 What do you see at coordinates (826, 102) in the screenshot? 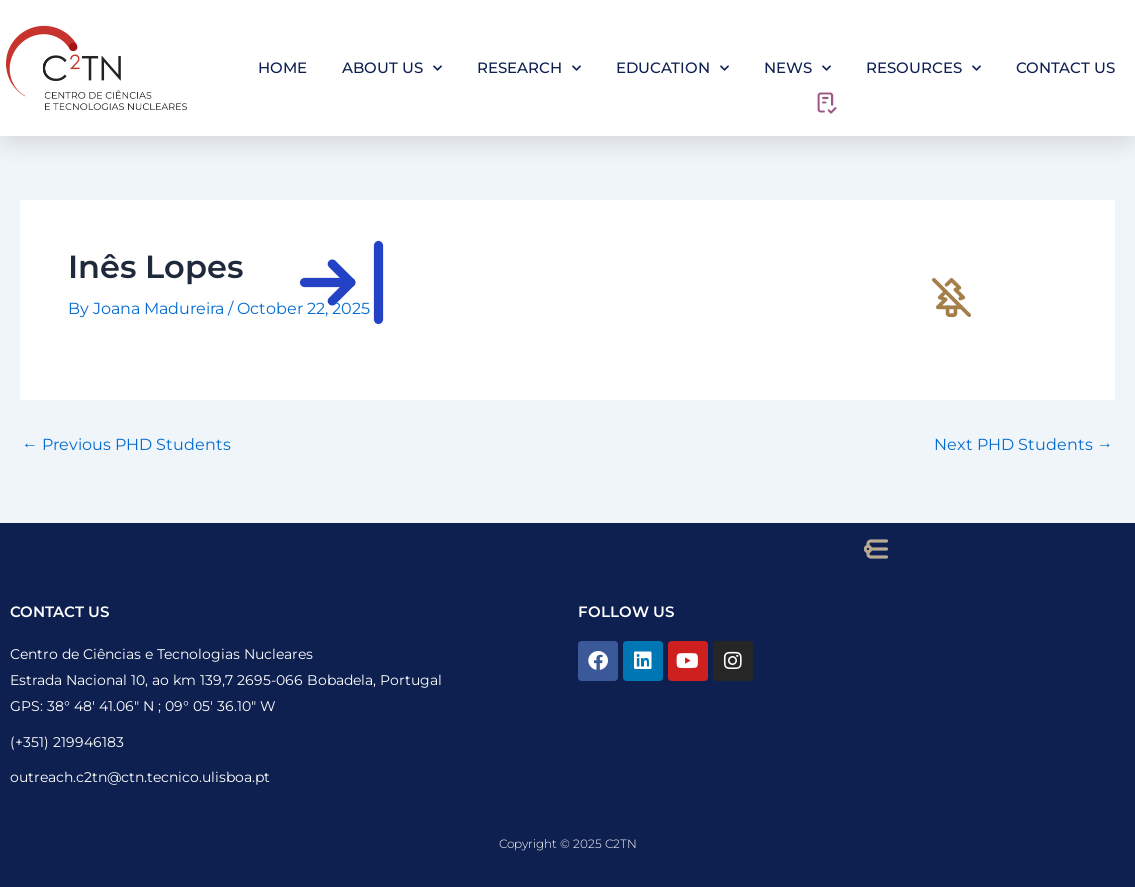
I see `view your task checklist` at bounding box center [826, 102].